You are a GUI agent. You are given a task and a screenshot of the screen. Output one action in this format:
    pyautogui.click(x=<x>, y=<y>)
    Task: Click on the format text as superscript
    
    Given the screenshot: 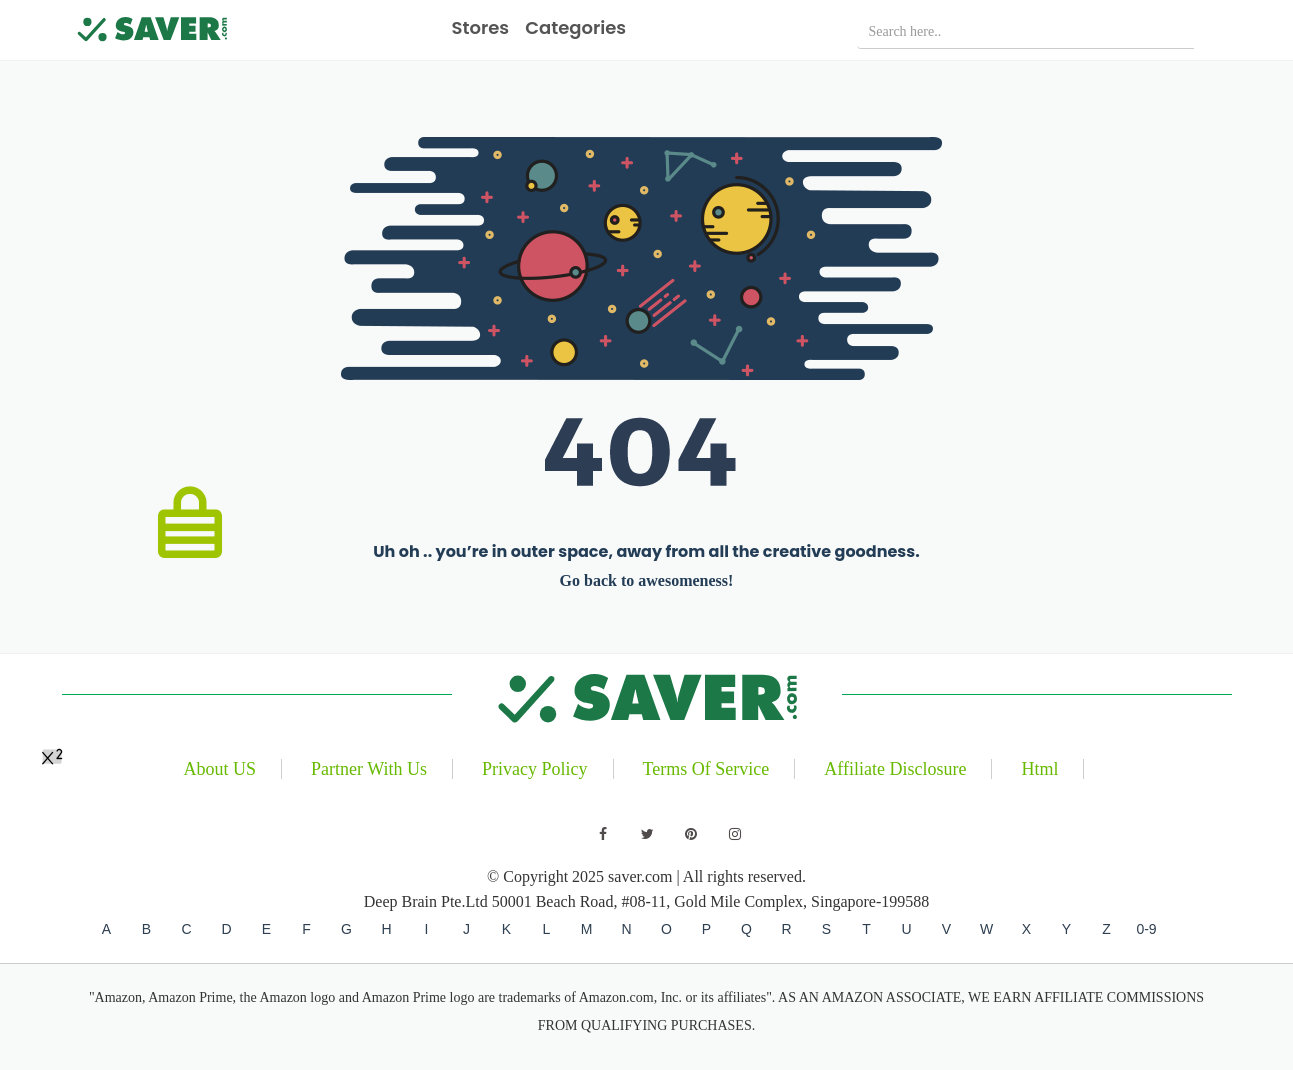 What is the action you would take?
    pyautogui.click(x=51, y=757)
    